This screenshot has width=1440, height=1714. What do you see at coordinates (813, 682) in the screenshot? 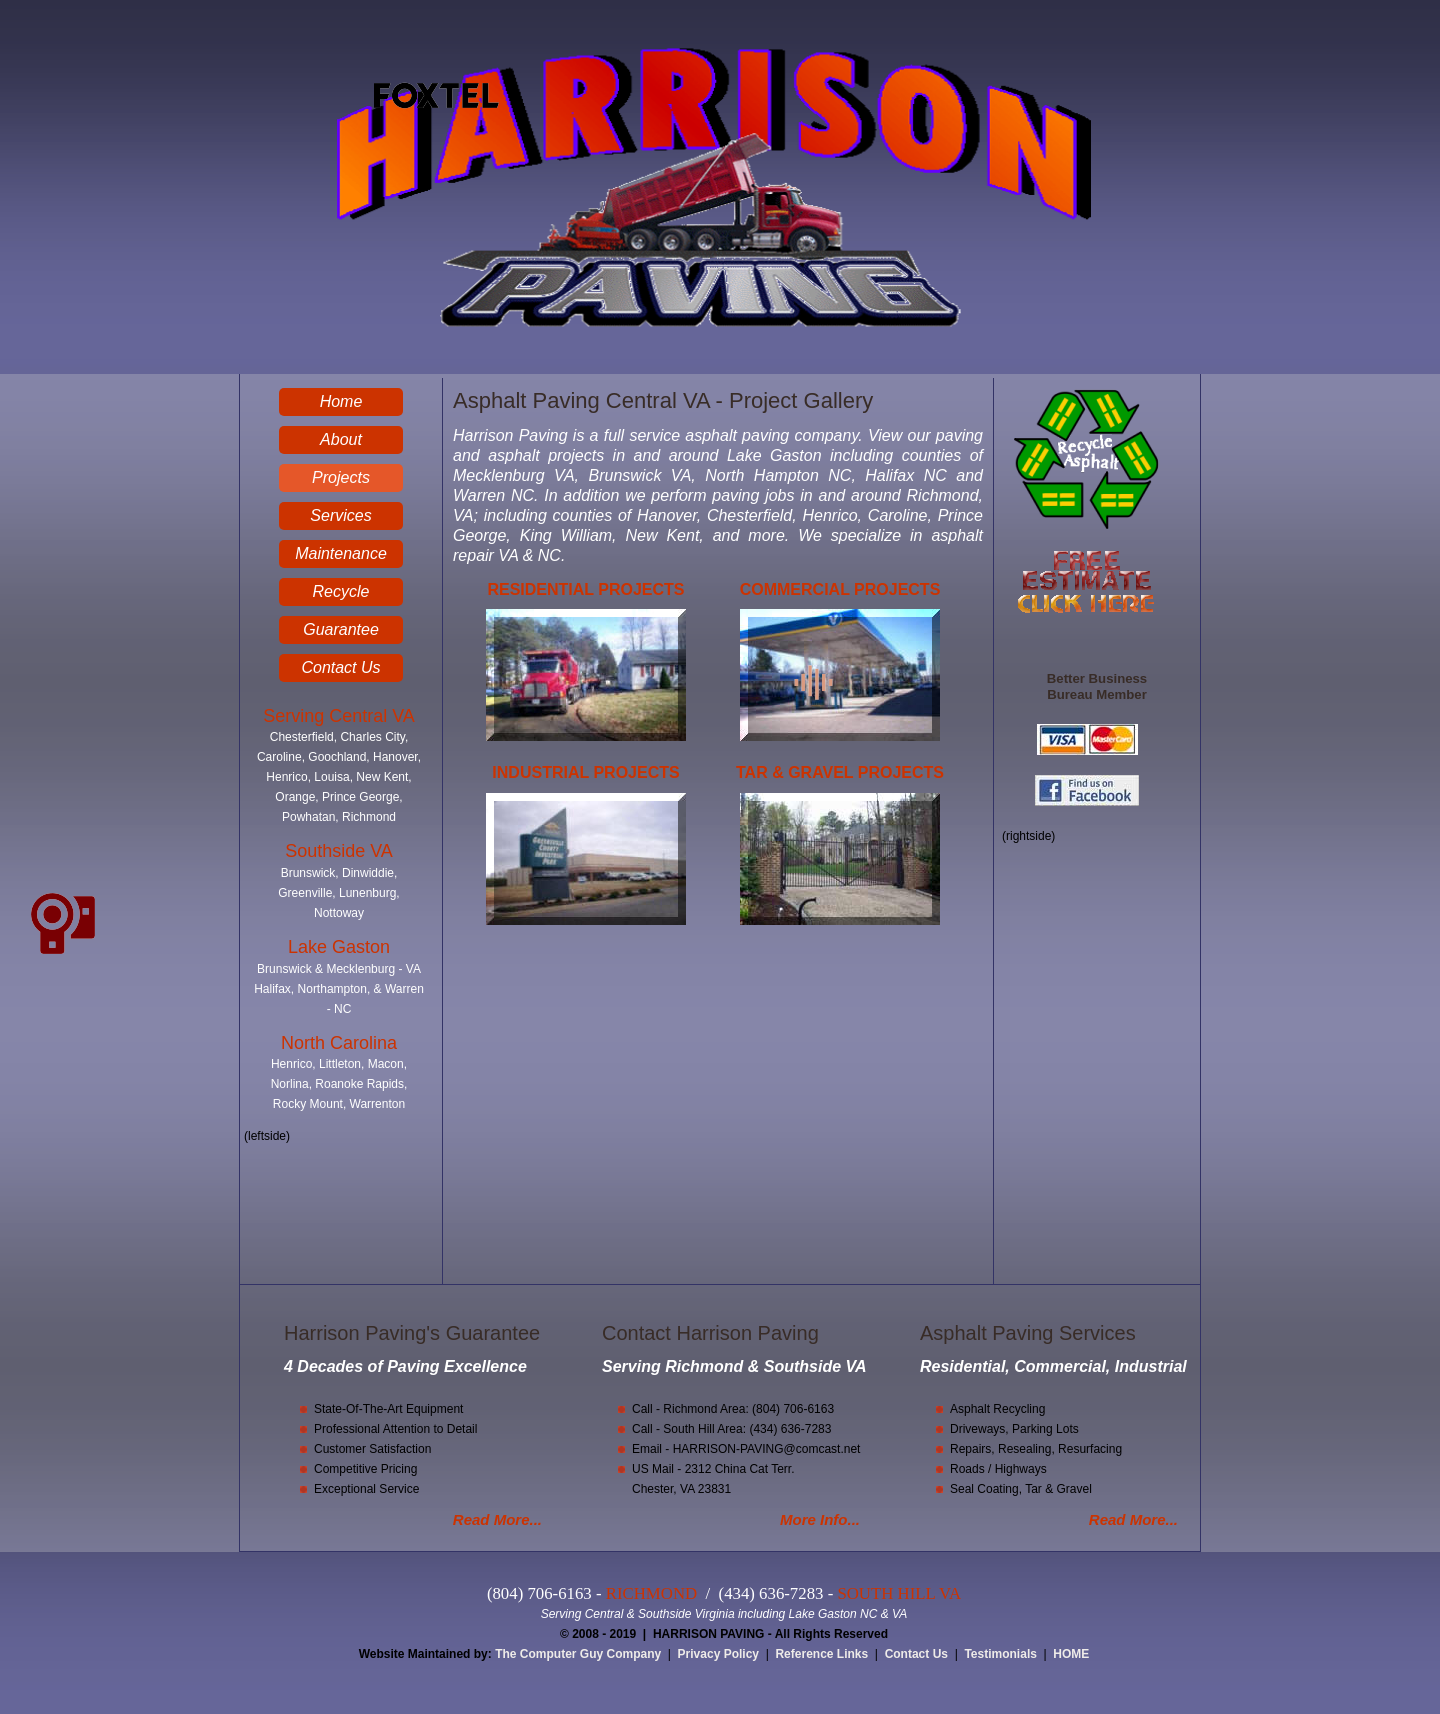
I see `voice recognition or audio input active` at bounding box center [813, 682].